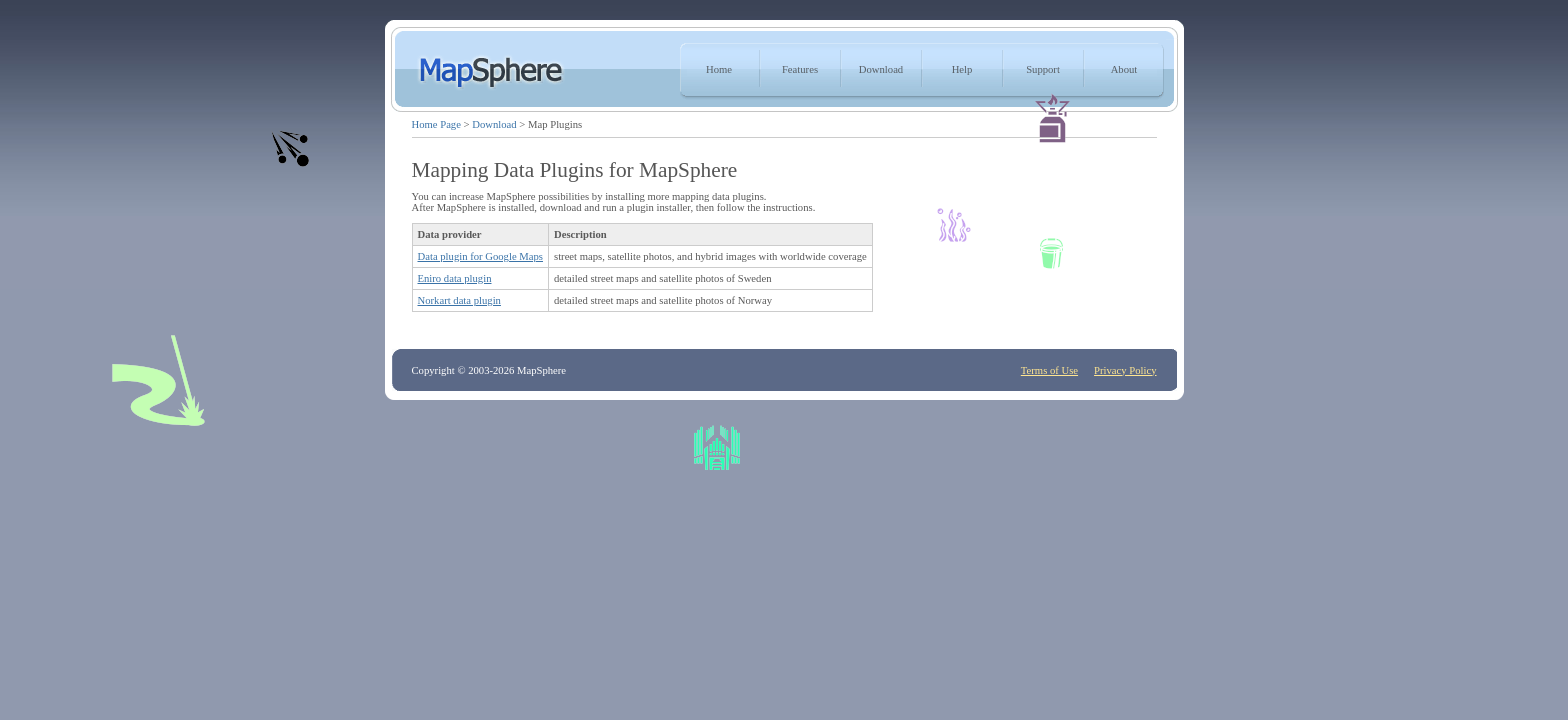 The width and height of the screenshot is (1568, 720). Describe the element at coordinates (1052, 117) in the screenshot. I see `access cooking or stove controls` at that location.